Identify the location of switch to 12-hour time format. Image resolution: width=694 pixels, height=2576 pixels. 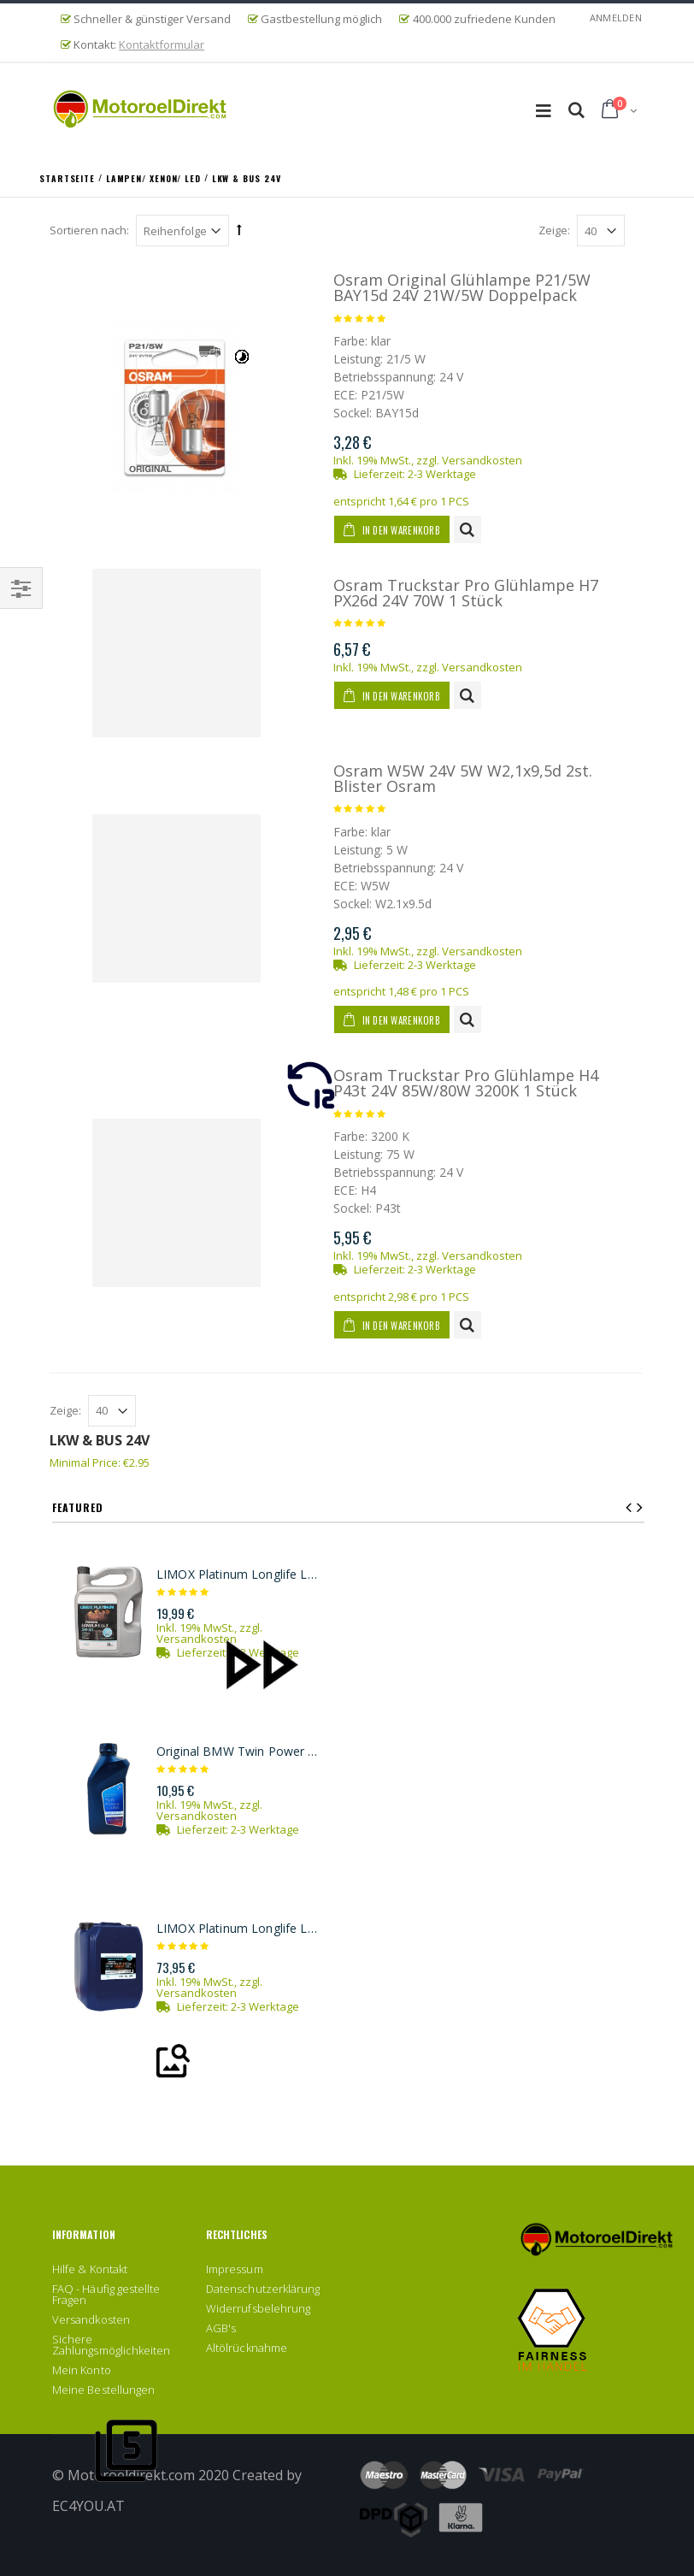
(309, 1084).